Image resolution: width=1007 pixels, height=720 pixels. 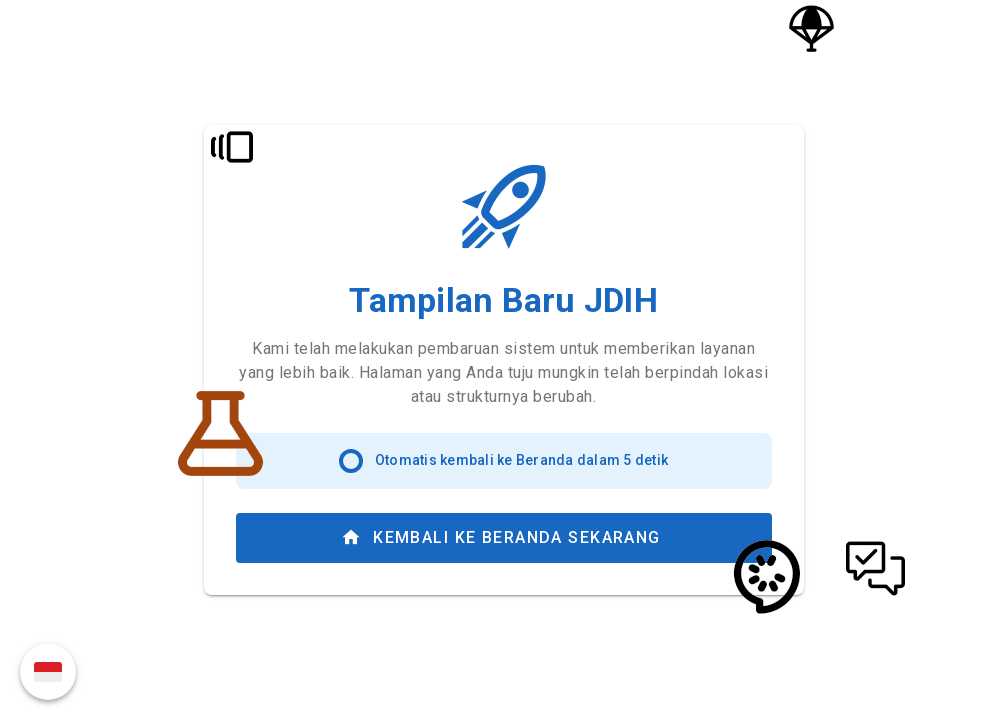 What do you see at coordinates (767, 577) in the screenshot?
I see `cucumber testing framework logo` at bounding box center [767, 577].